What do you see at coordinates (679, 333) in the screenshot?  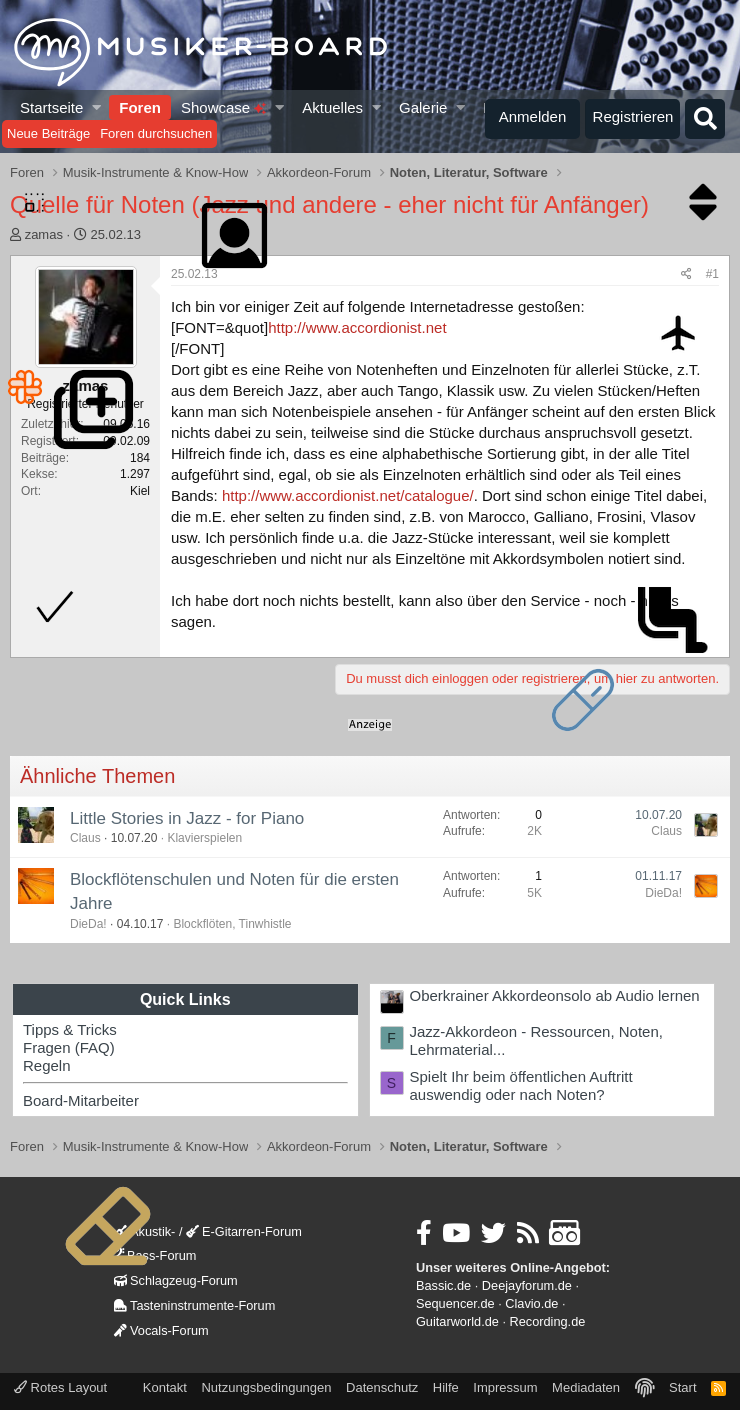 I see `access flight booking or travel options` at bounding box center [679, 333].